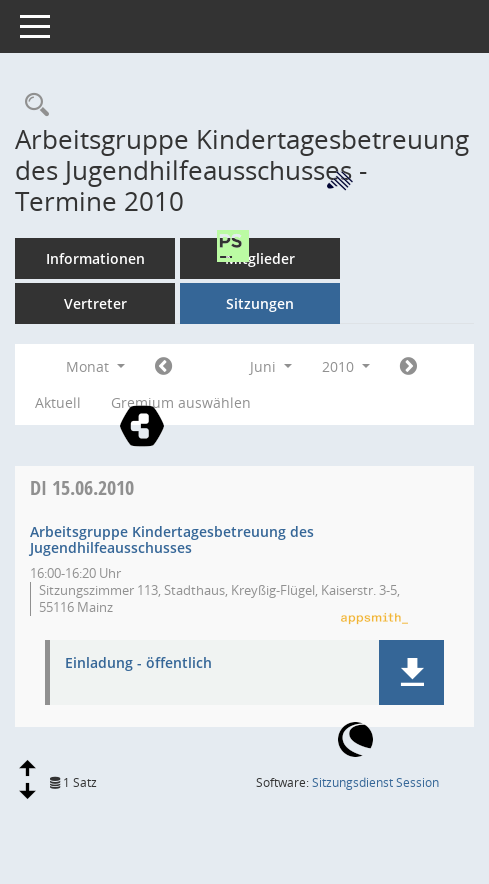 This screenshot has width=489, height=884. Describe the element at coordinates (355, 739) in the screenshot. I see `celestron brand logo` at that location.